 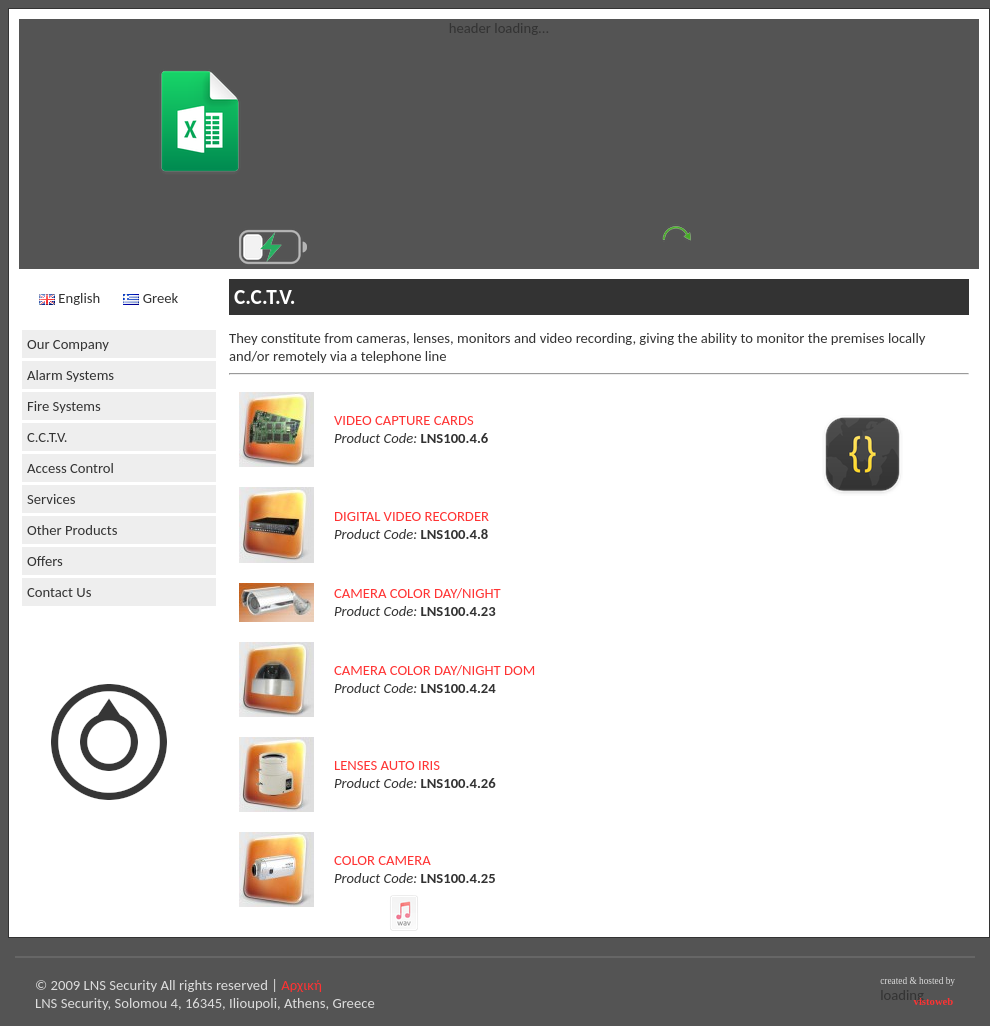 What do you see at coordinates (200, 121) in the screenshot?
I see `open a Microsoft Excel spreadsheet file` at bounding box center [200, 121].